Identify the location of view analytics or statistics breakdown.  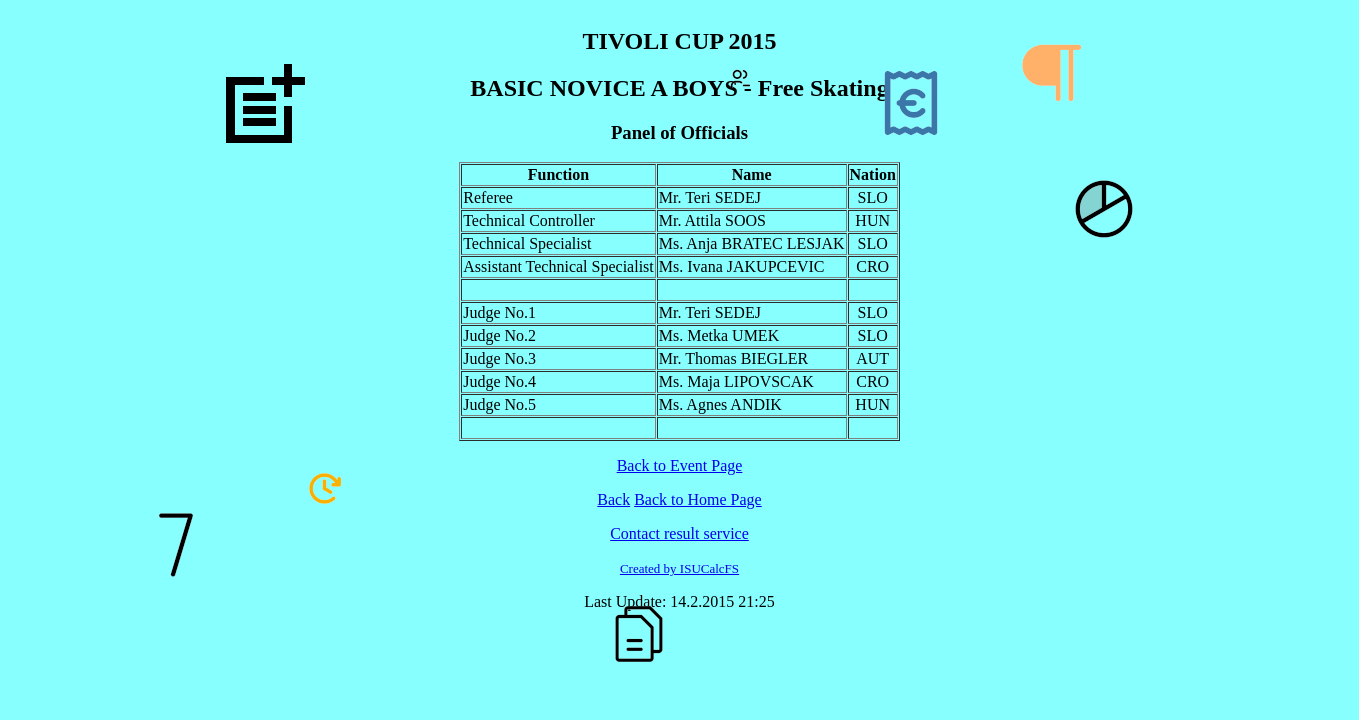
(1104, 209).